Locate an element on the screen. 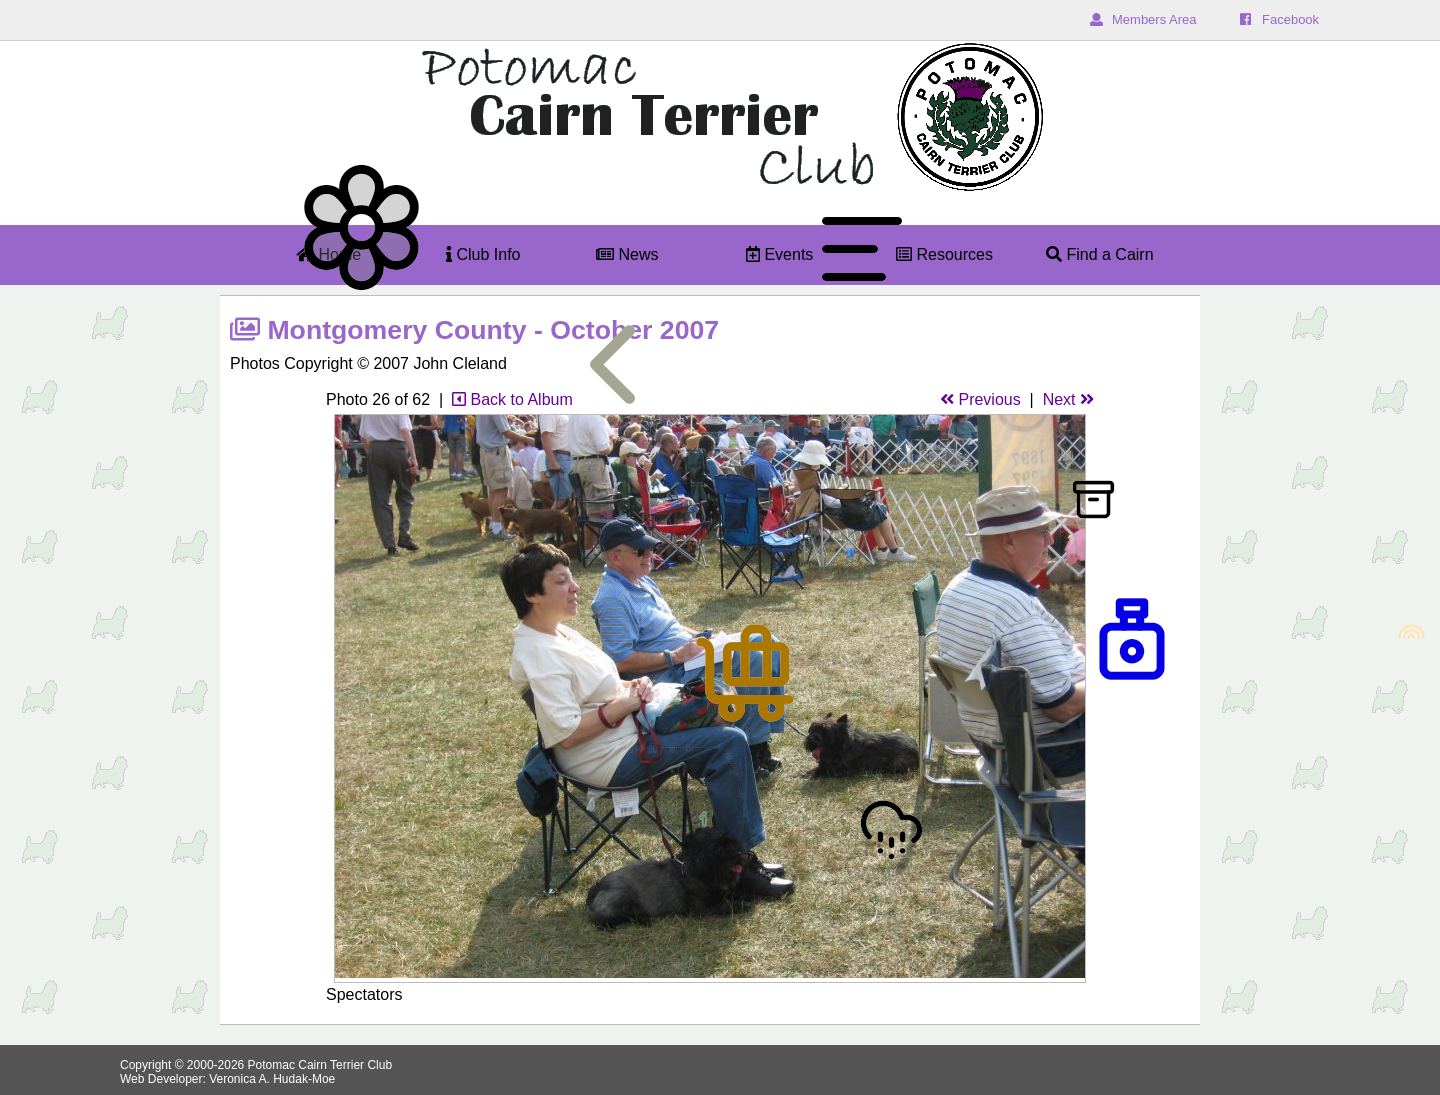  browse perfume or fragrance products is located at coordinates (1132, 639).